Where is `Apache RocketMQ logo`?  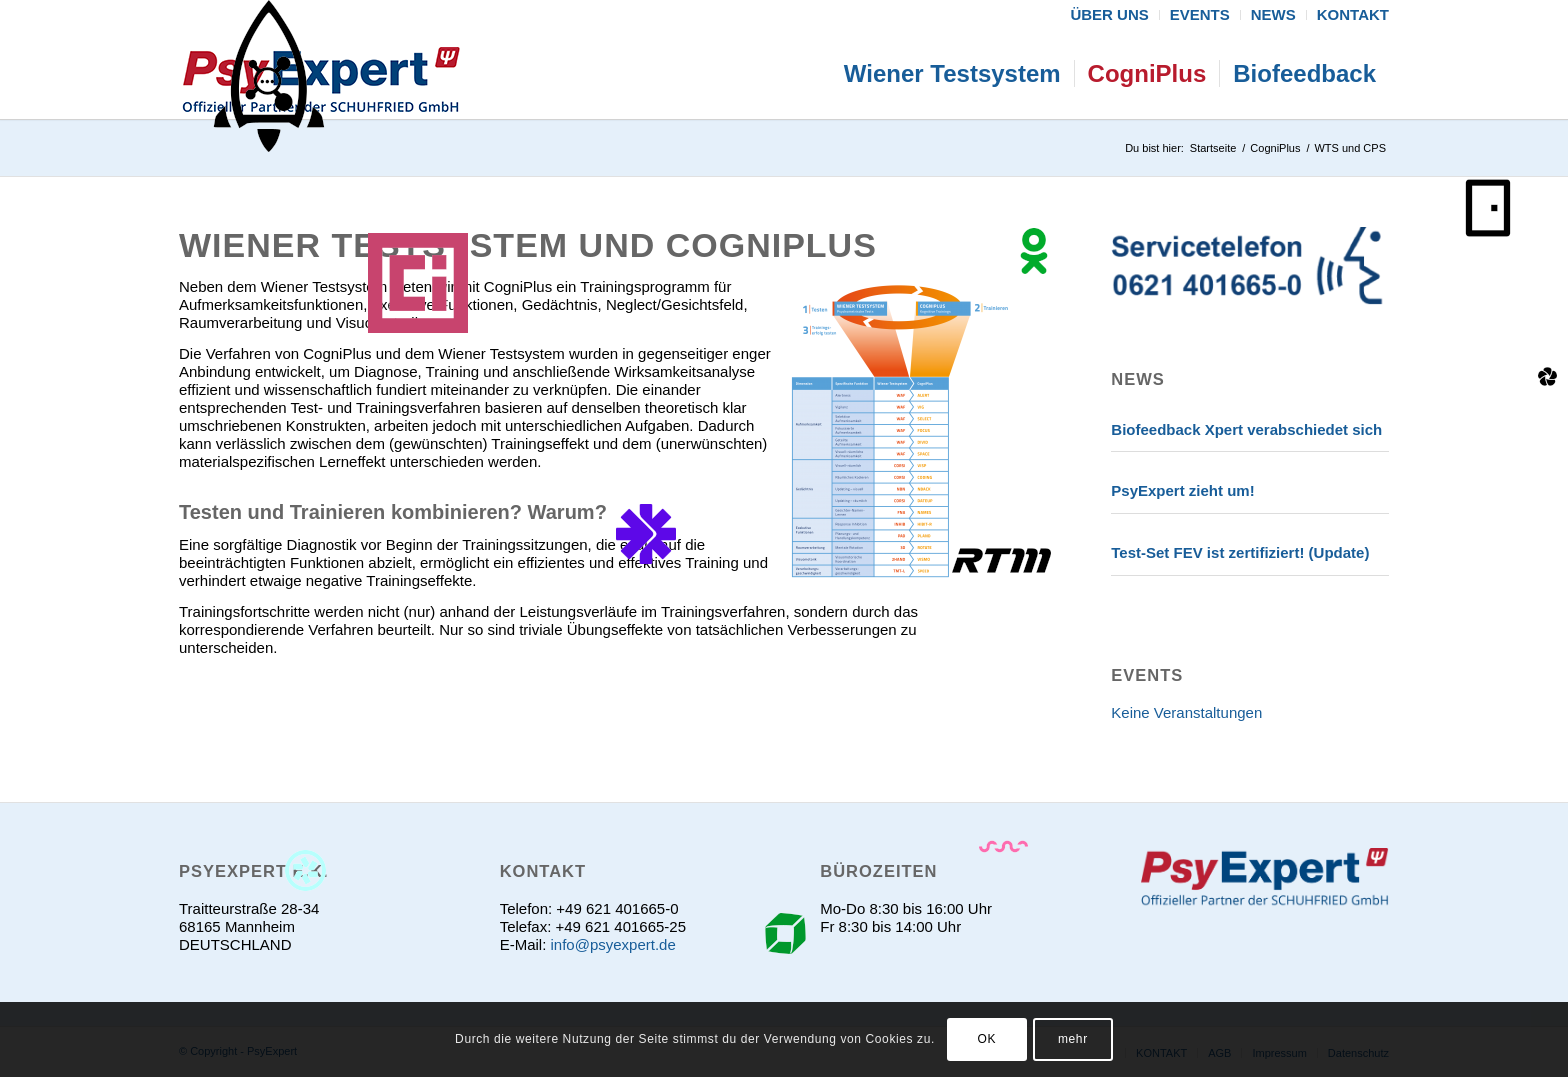
Apache RocketMQ logo is located at coordinates (269, 76).